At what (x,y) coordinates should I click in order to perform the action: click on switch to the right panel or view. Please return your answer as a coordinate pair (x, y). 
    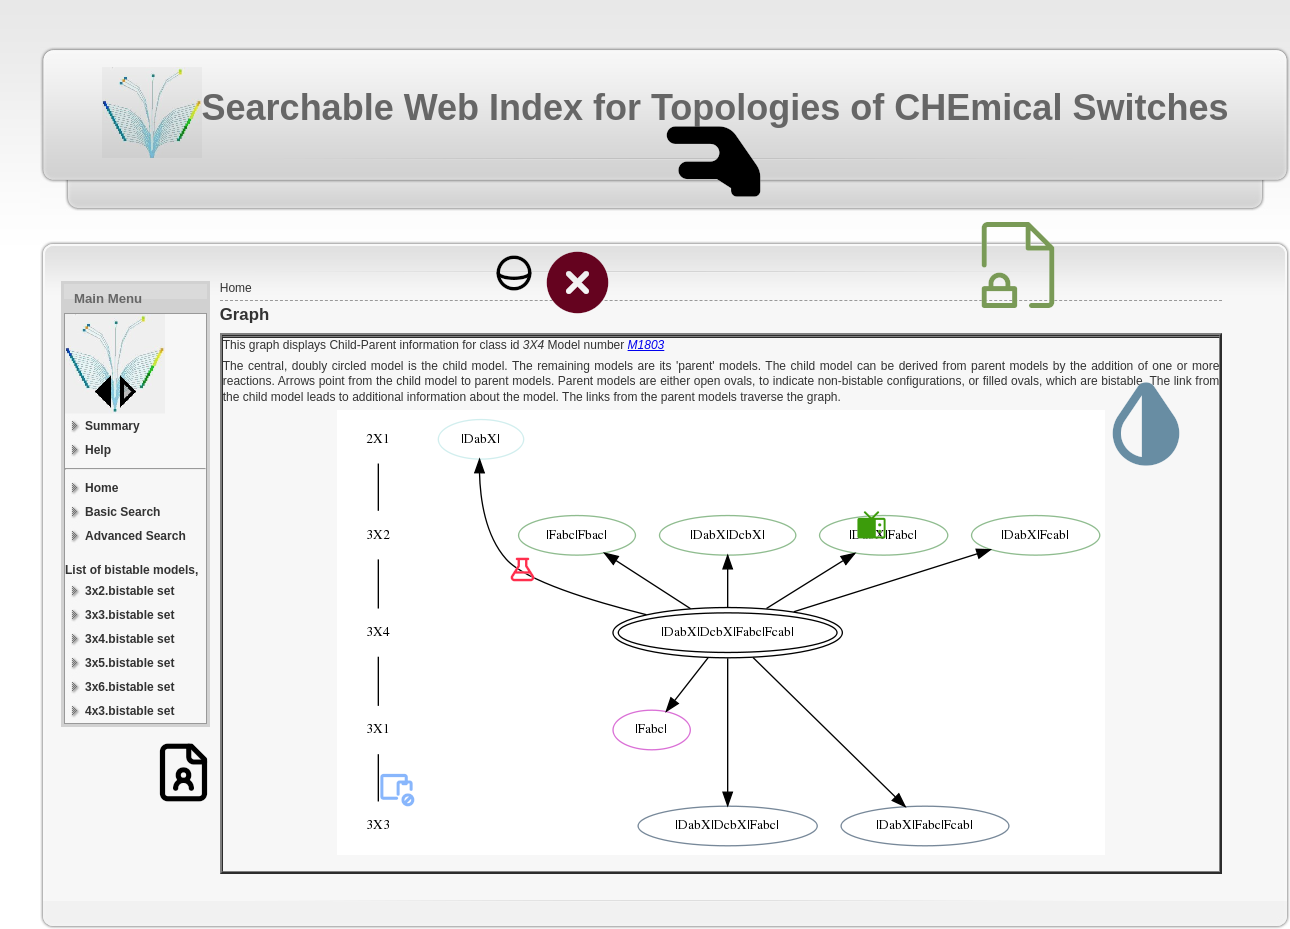
    Looking at the image, I should click on (115, 391).